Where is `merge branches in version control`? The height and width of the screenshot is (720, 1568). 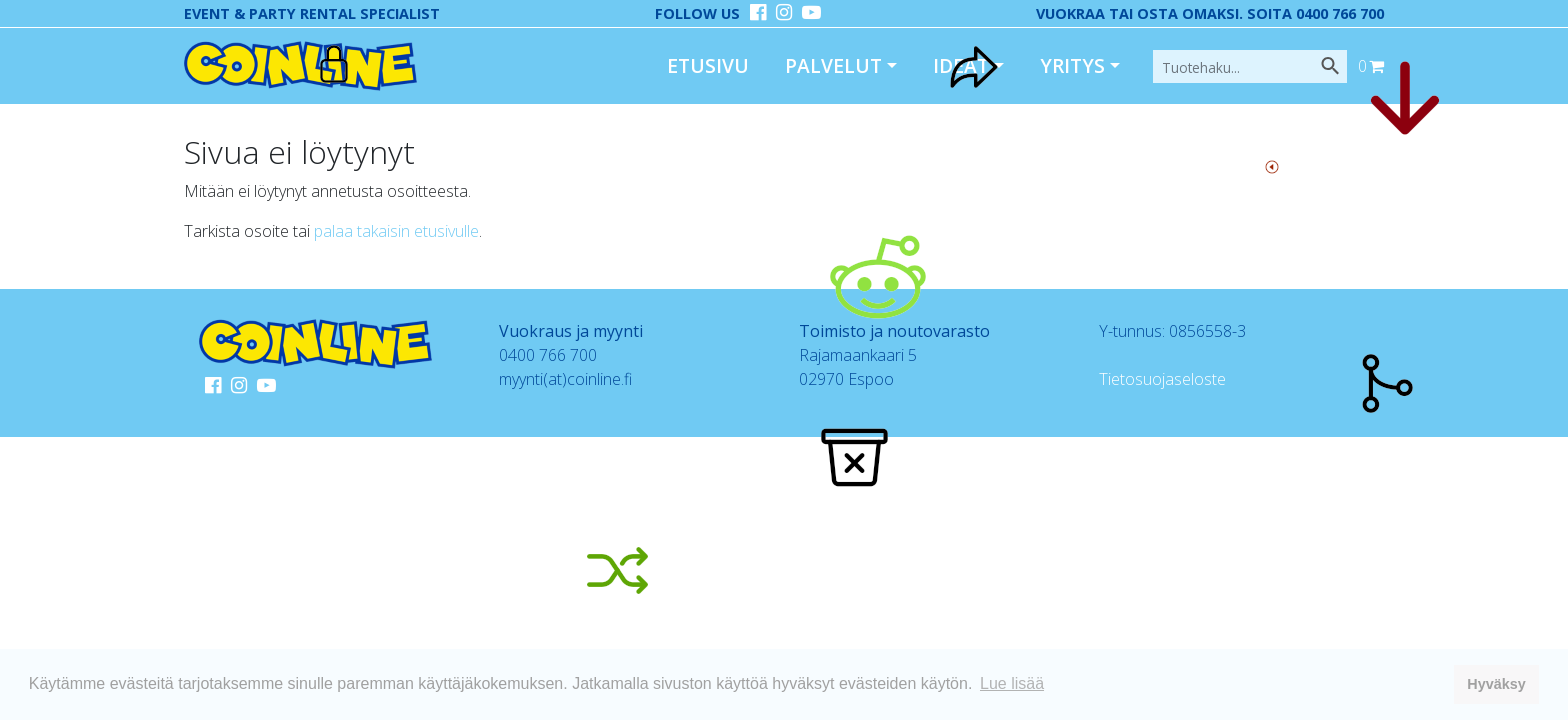
merge branches in version control is located at coordinates (1387, 383).